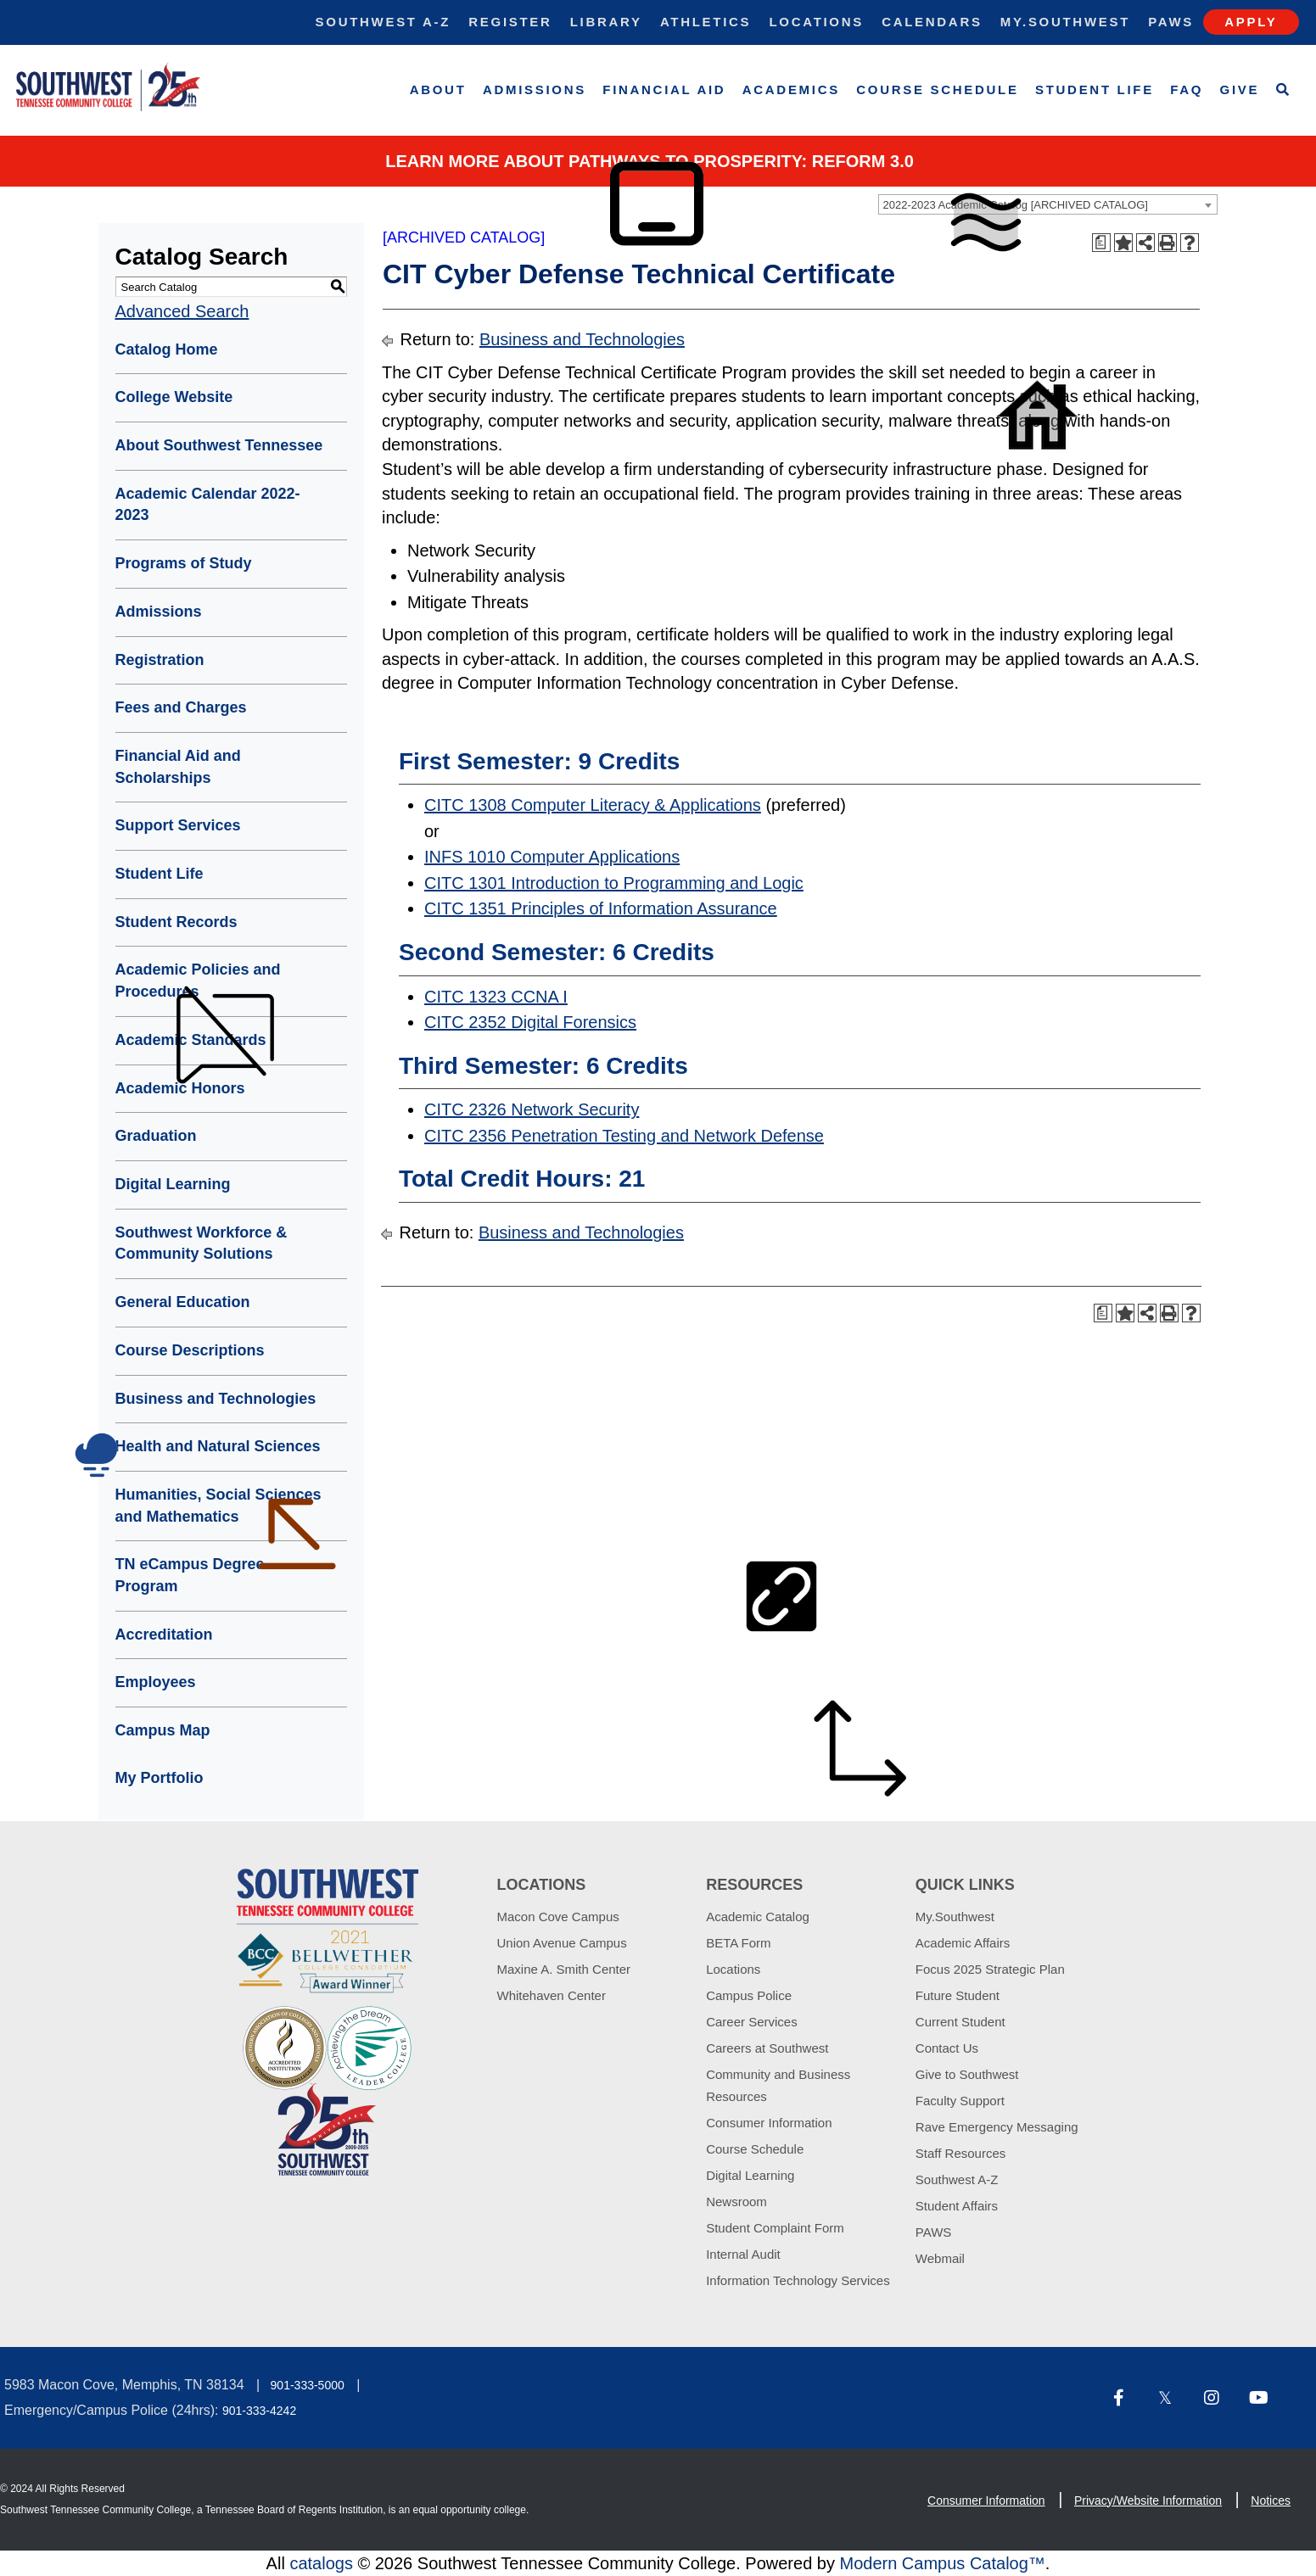  What do you see at coordinates (1037, 416) in the screenshot?
I see `navigate to home screen` at bounding box center [1037, 416].